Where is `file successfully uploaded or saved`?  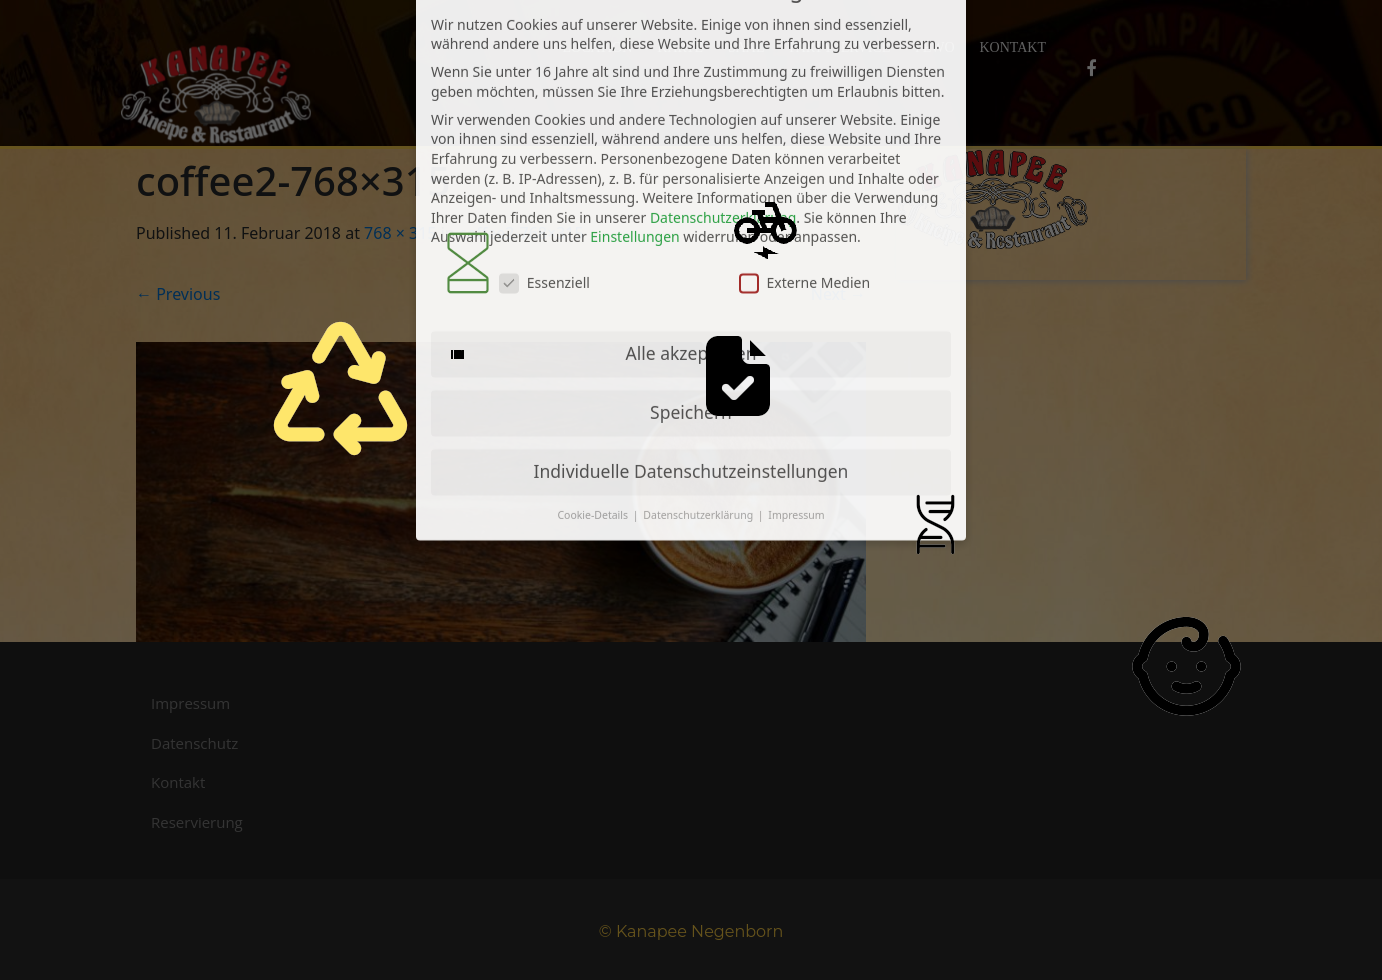
file successfully uploaded or saved is located at coordinates (738, 376).